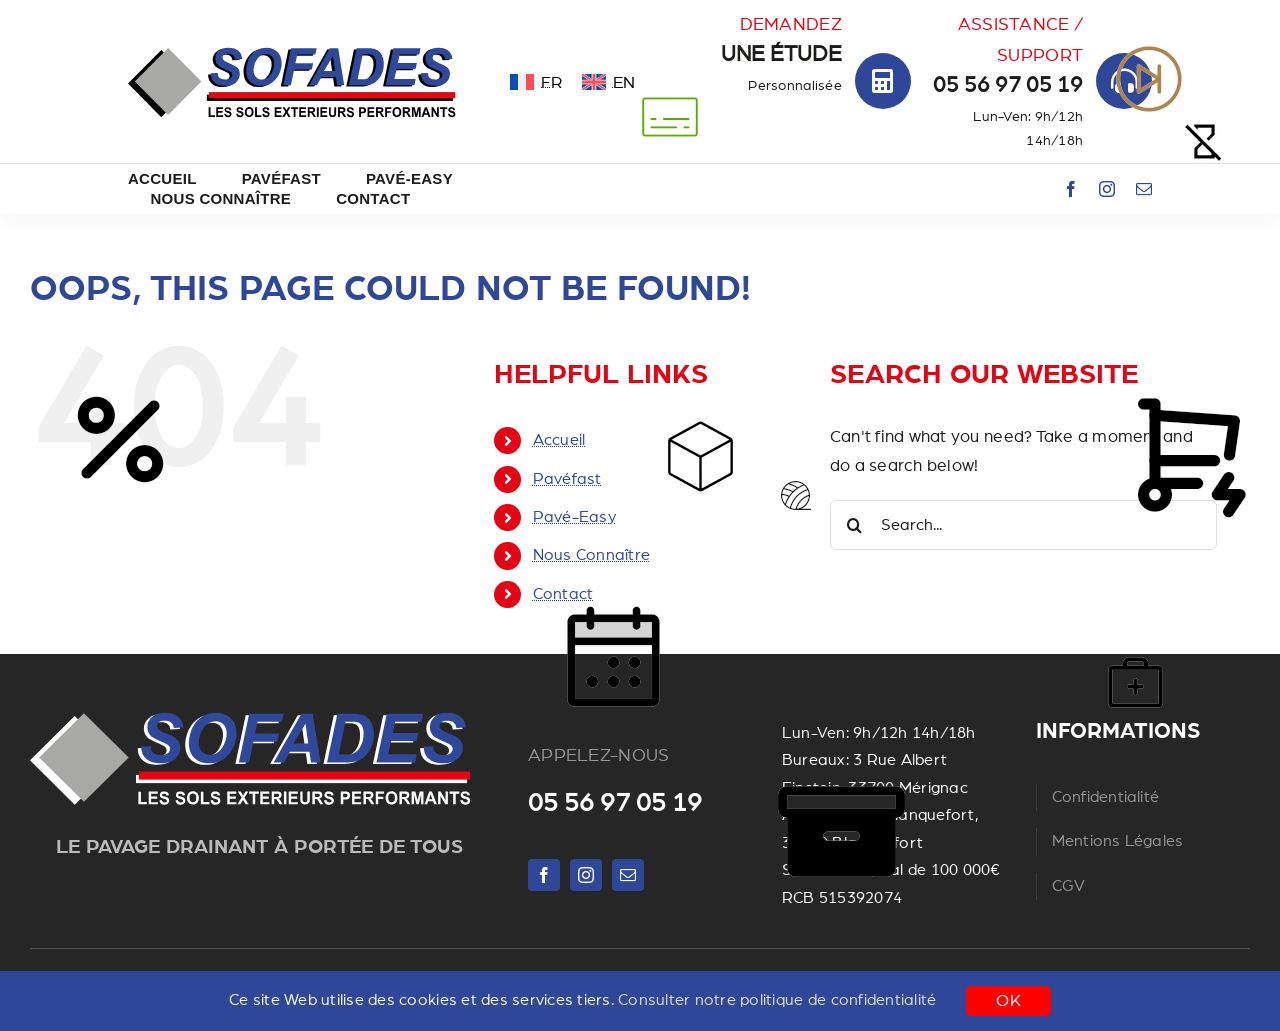  I want to click on enable subtitles or closed captions, so click(670, 117).